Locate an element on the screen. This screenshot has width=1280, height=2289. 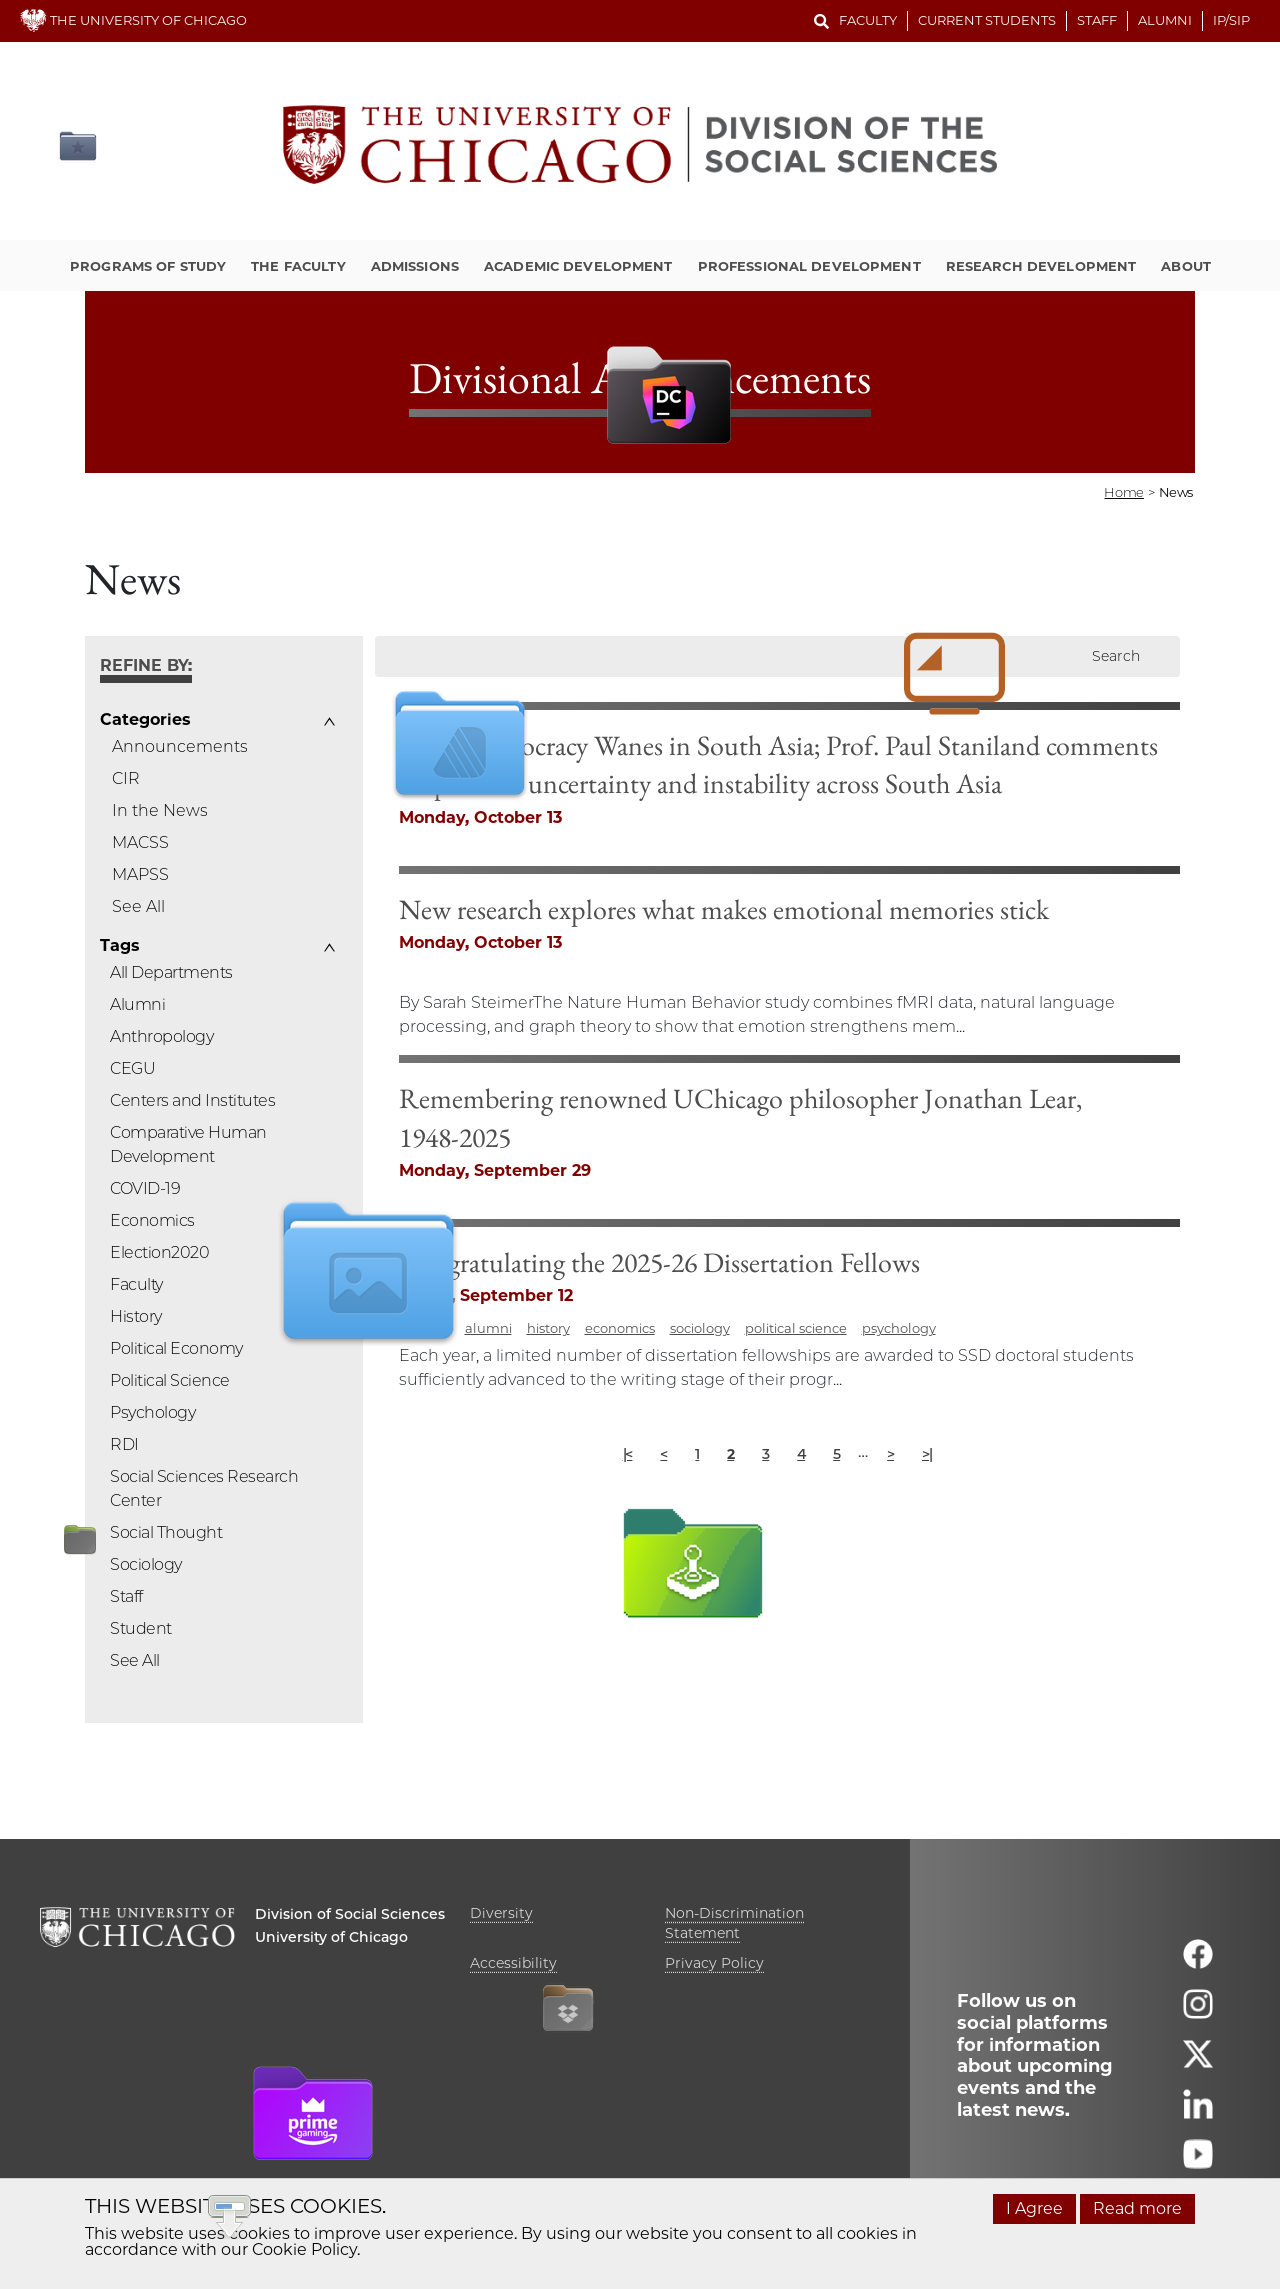
open prime gaming folder is located at coordinates (312, 2116).